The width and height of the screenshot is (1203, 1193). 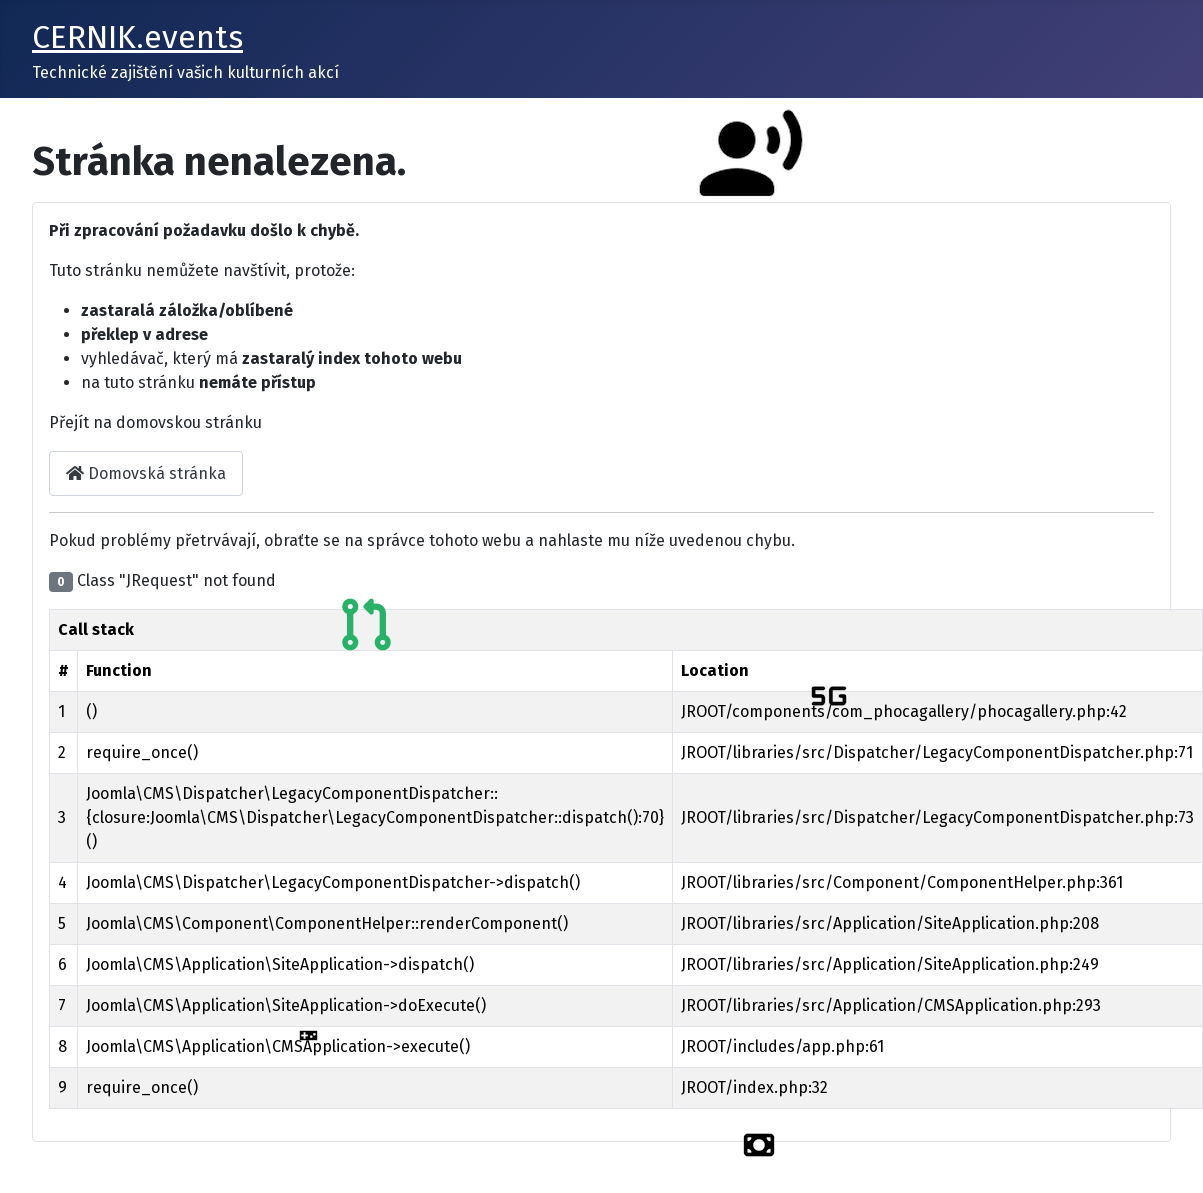 What do you see at coordinates (308, 1035) in the screenshot?
I see `access gaming features or settings` at bounding box center [308, 1035].